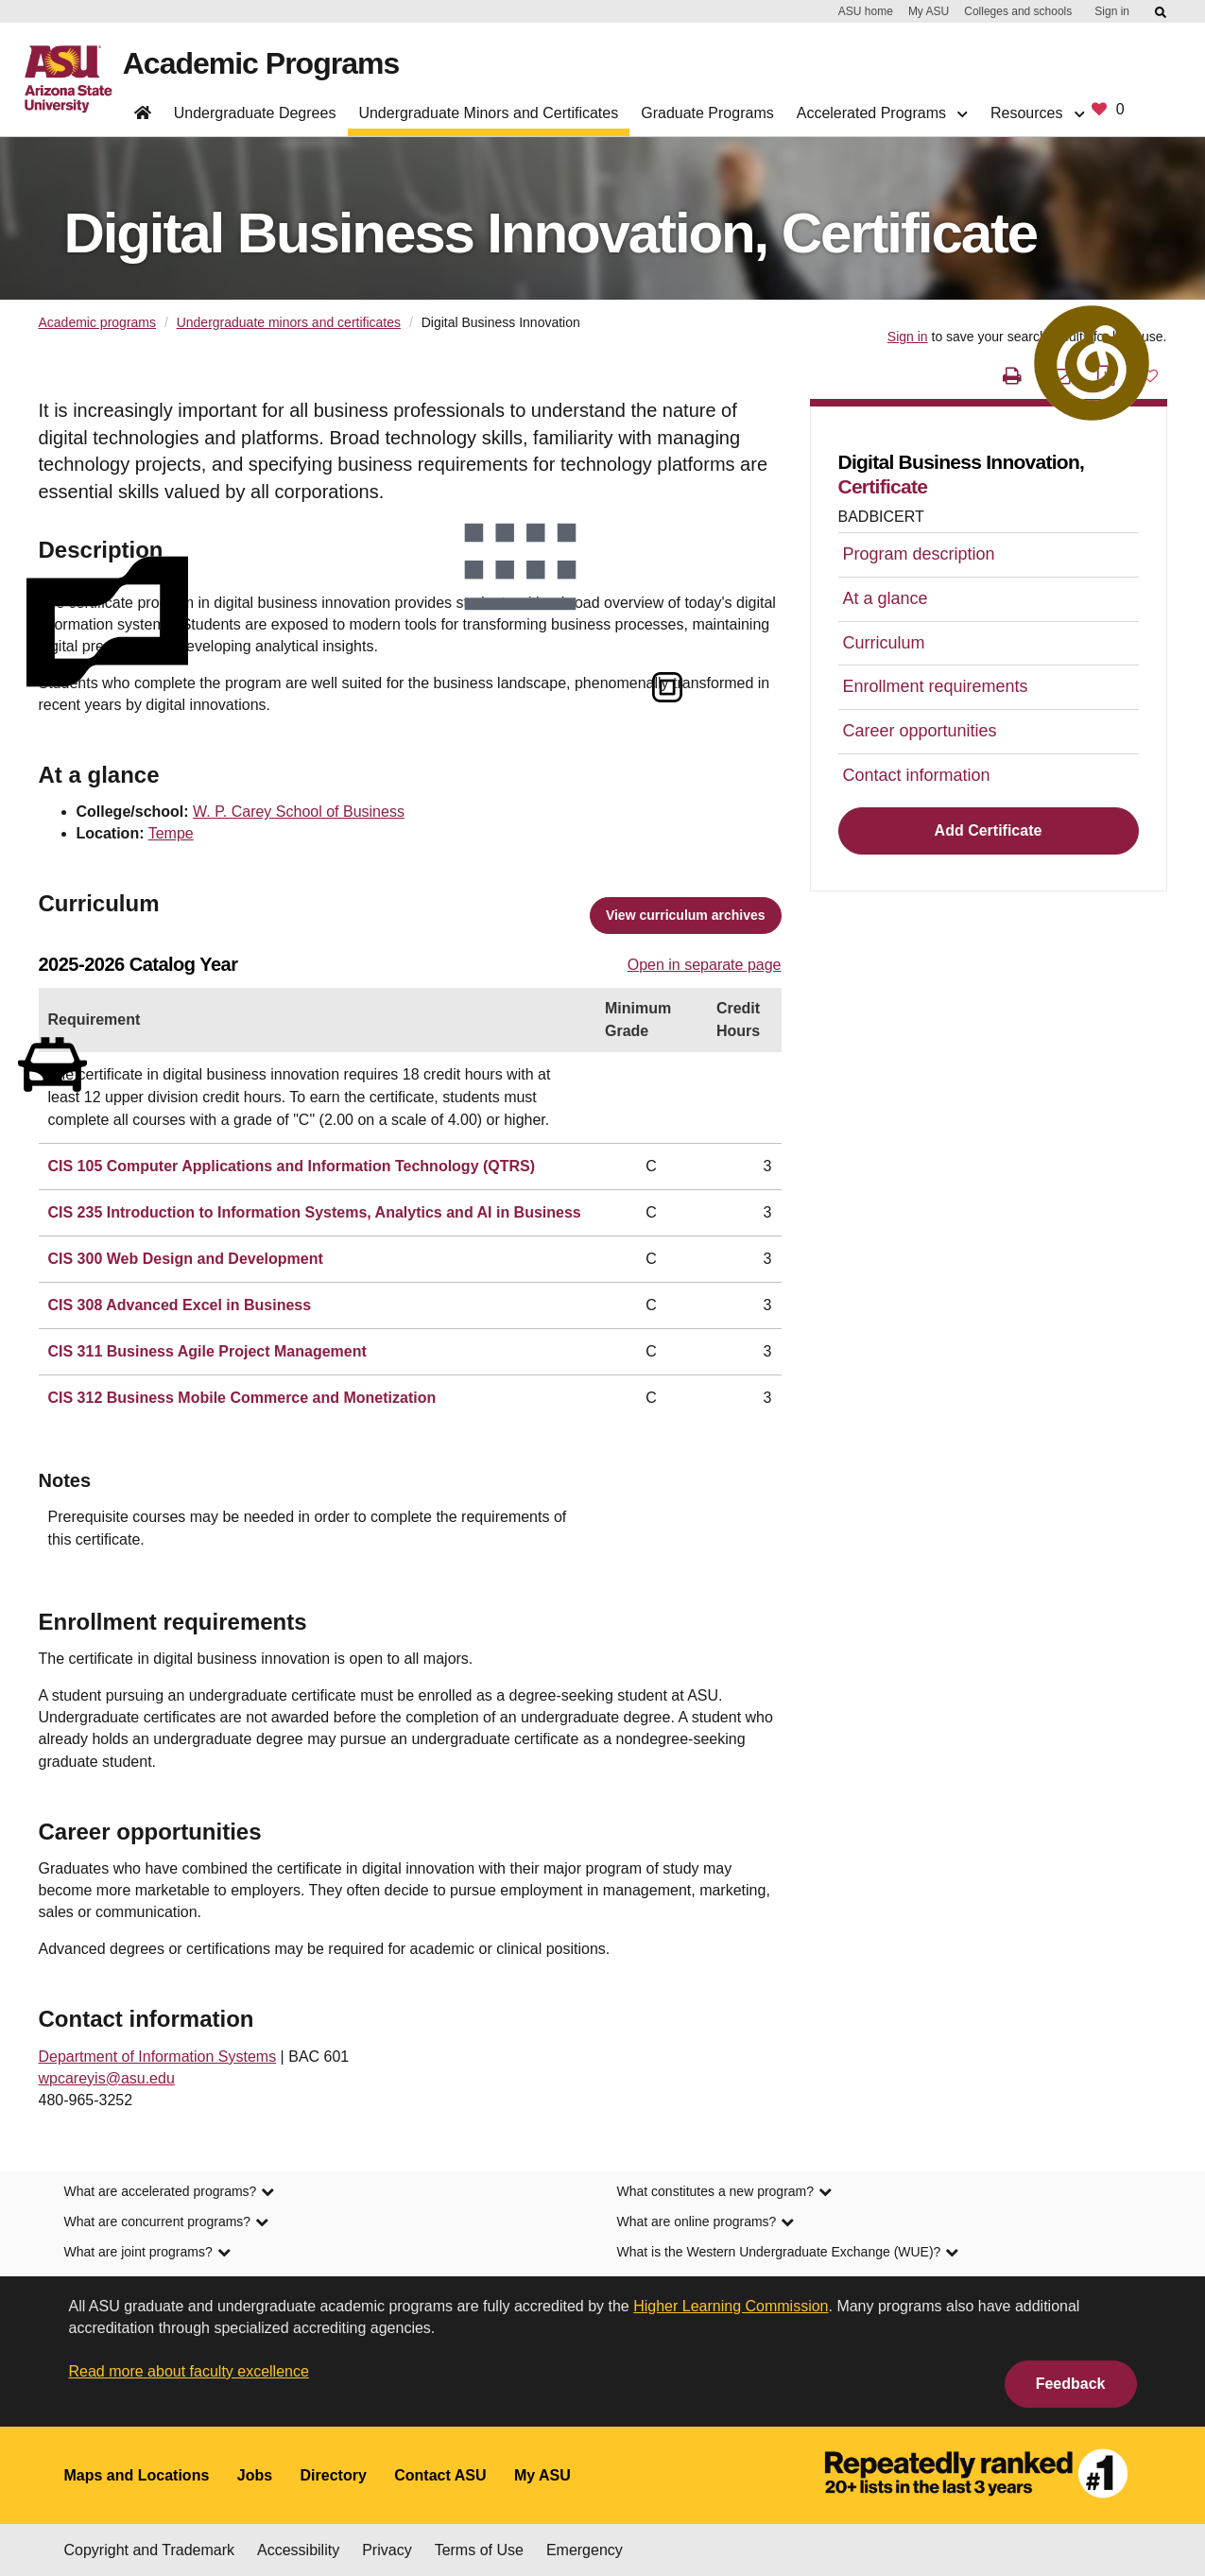 The height and width of the screenshot is (2576, 1205). Describe the element at coordinates (107, 621) in the screenshot. I see `open the Brex financial management app` at that location.